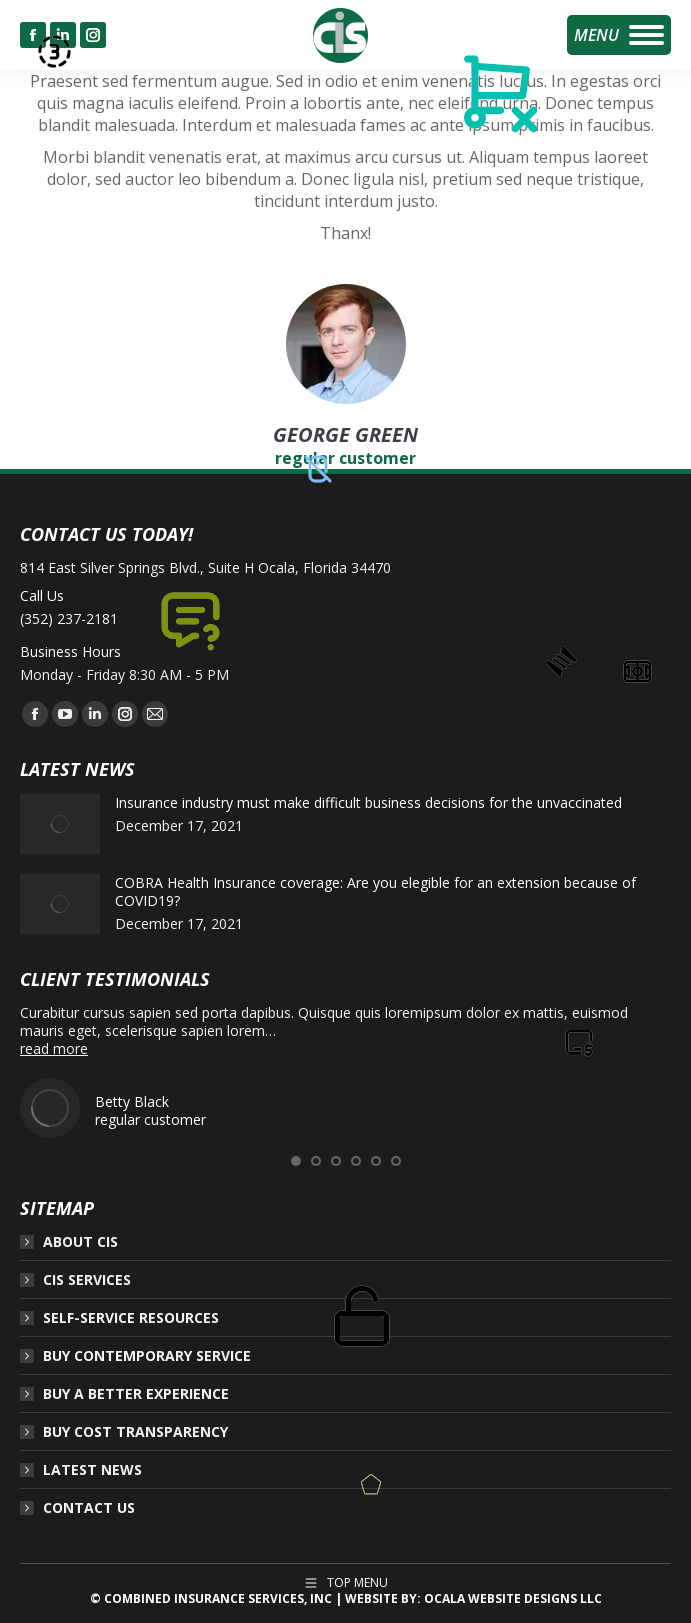 Image resolution: width=691 pixels, height=1623 pixels. Describe the element at coordinates (362, 1316) in the screenshot. I see `unlock a secured item or feature` at that location.